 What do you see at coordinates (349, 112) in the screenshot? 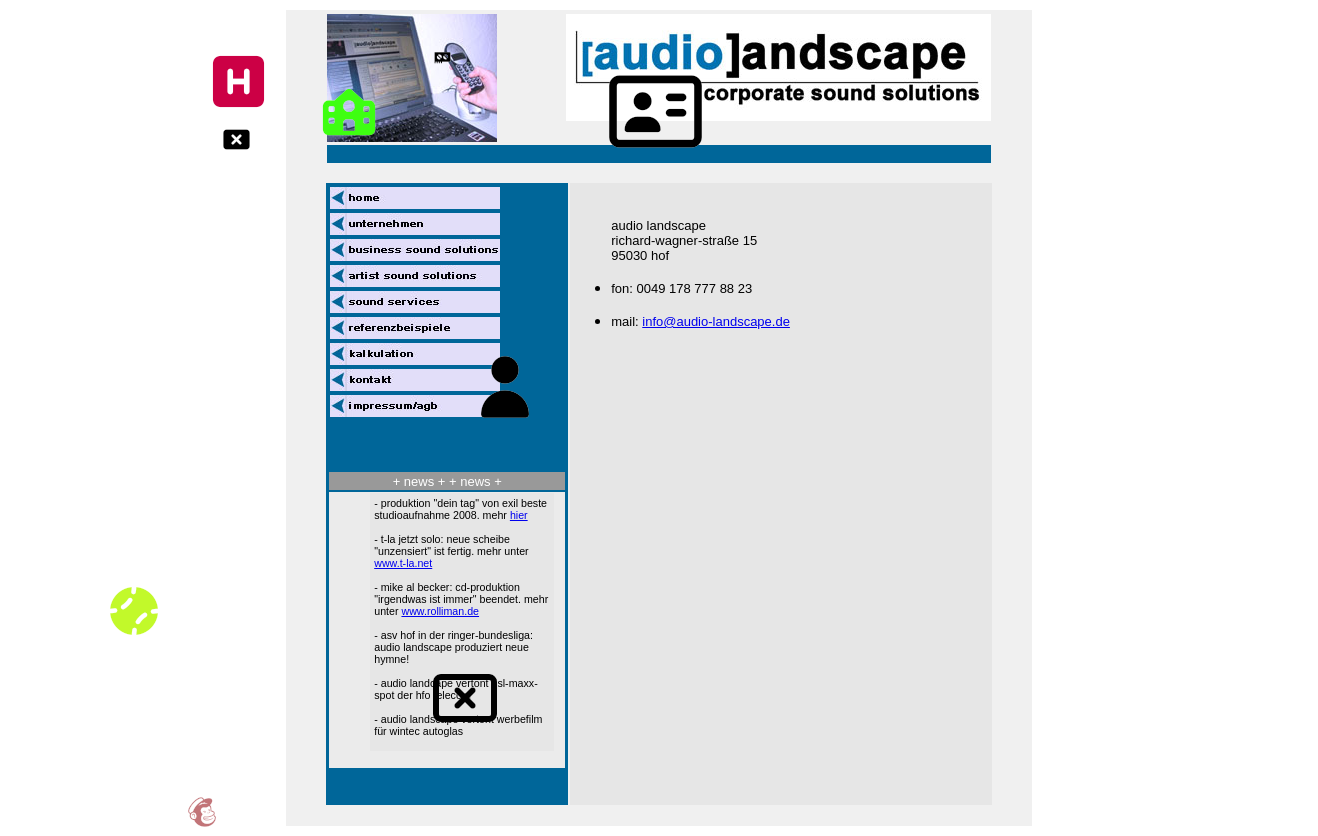
I see `access school or education-related features` at bounding box center [349, 112].